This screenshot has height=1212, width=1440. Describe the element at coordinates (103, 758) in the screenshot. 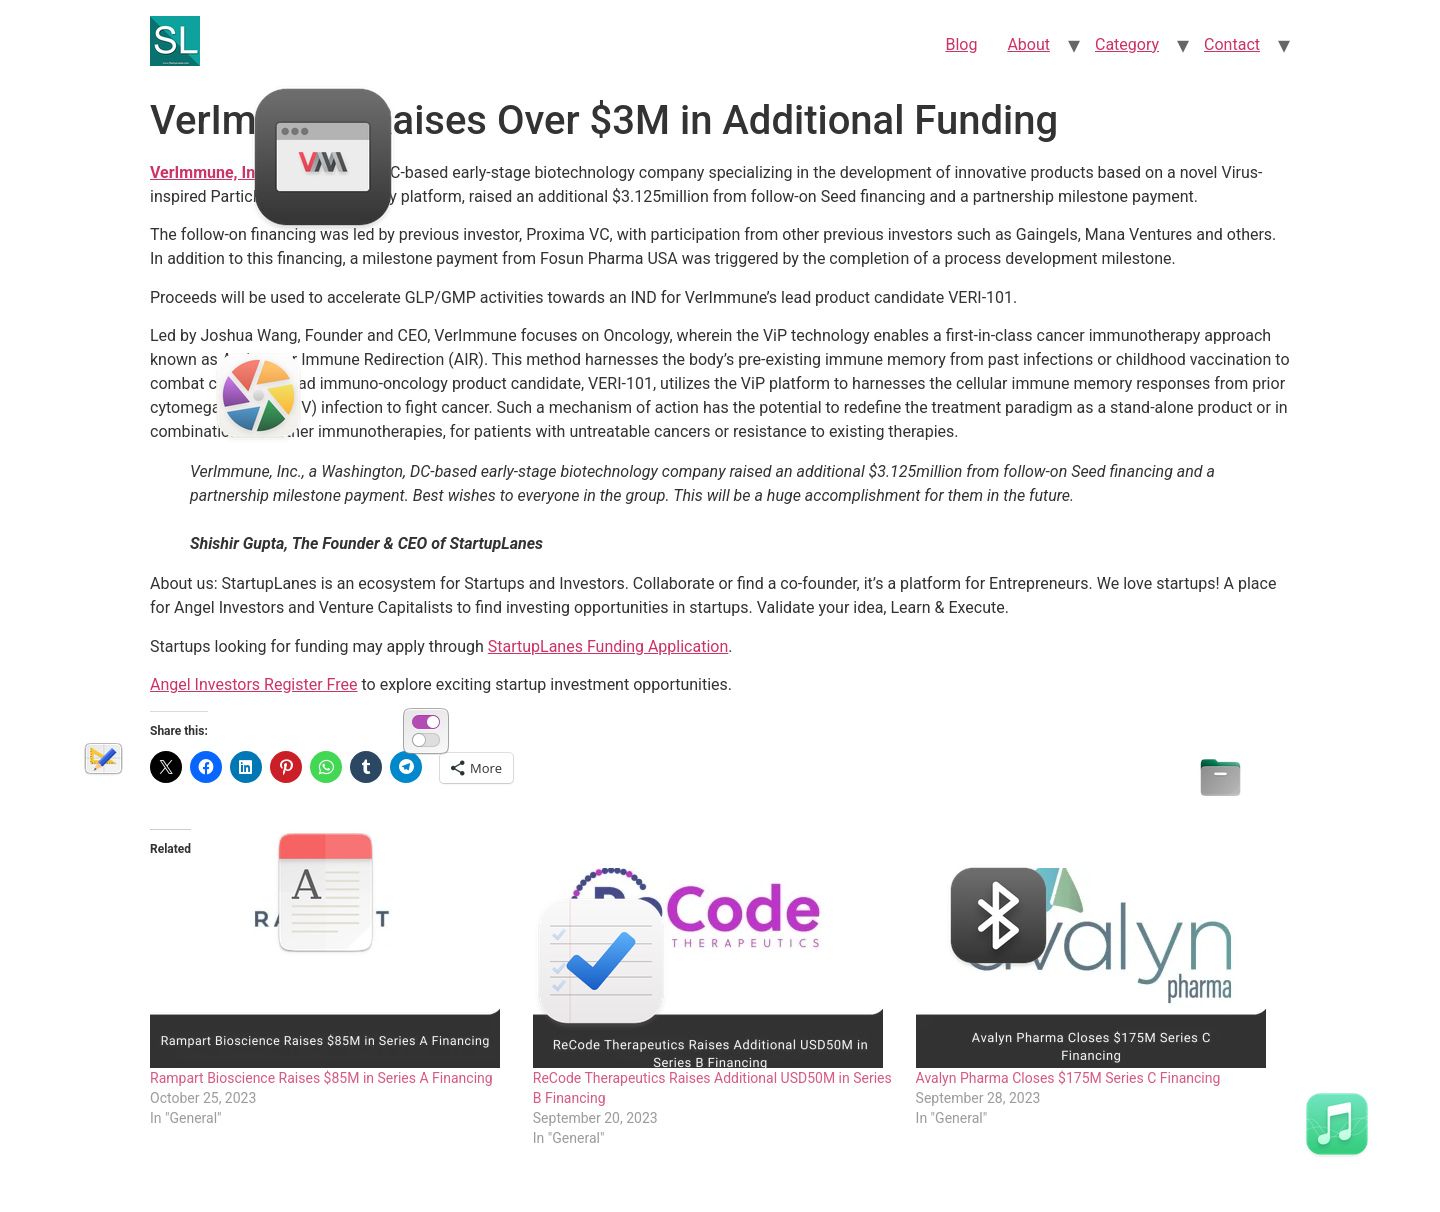

I see `access accessories and utility applications` at that location.